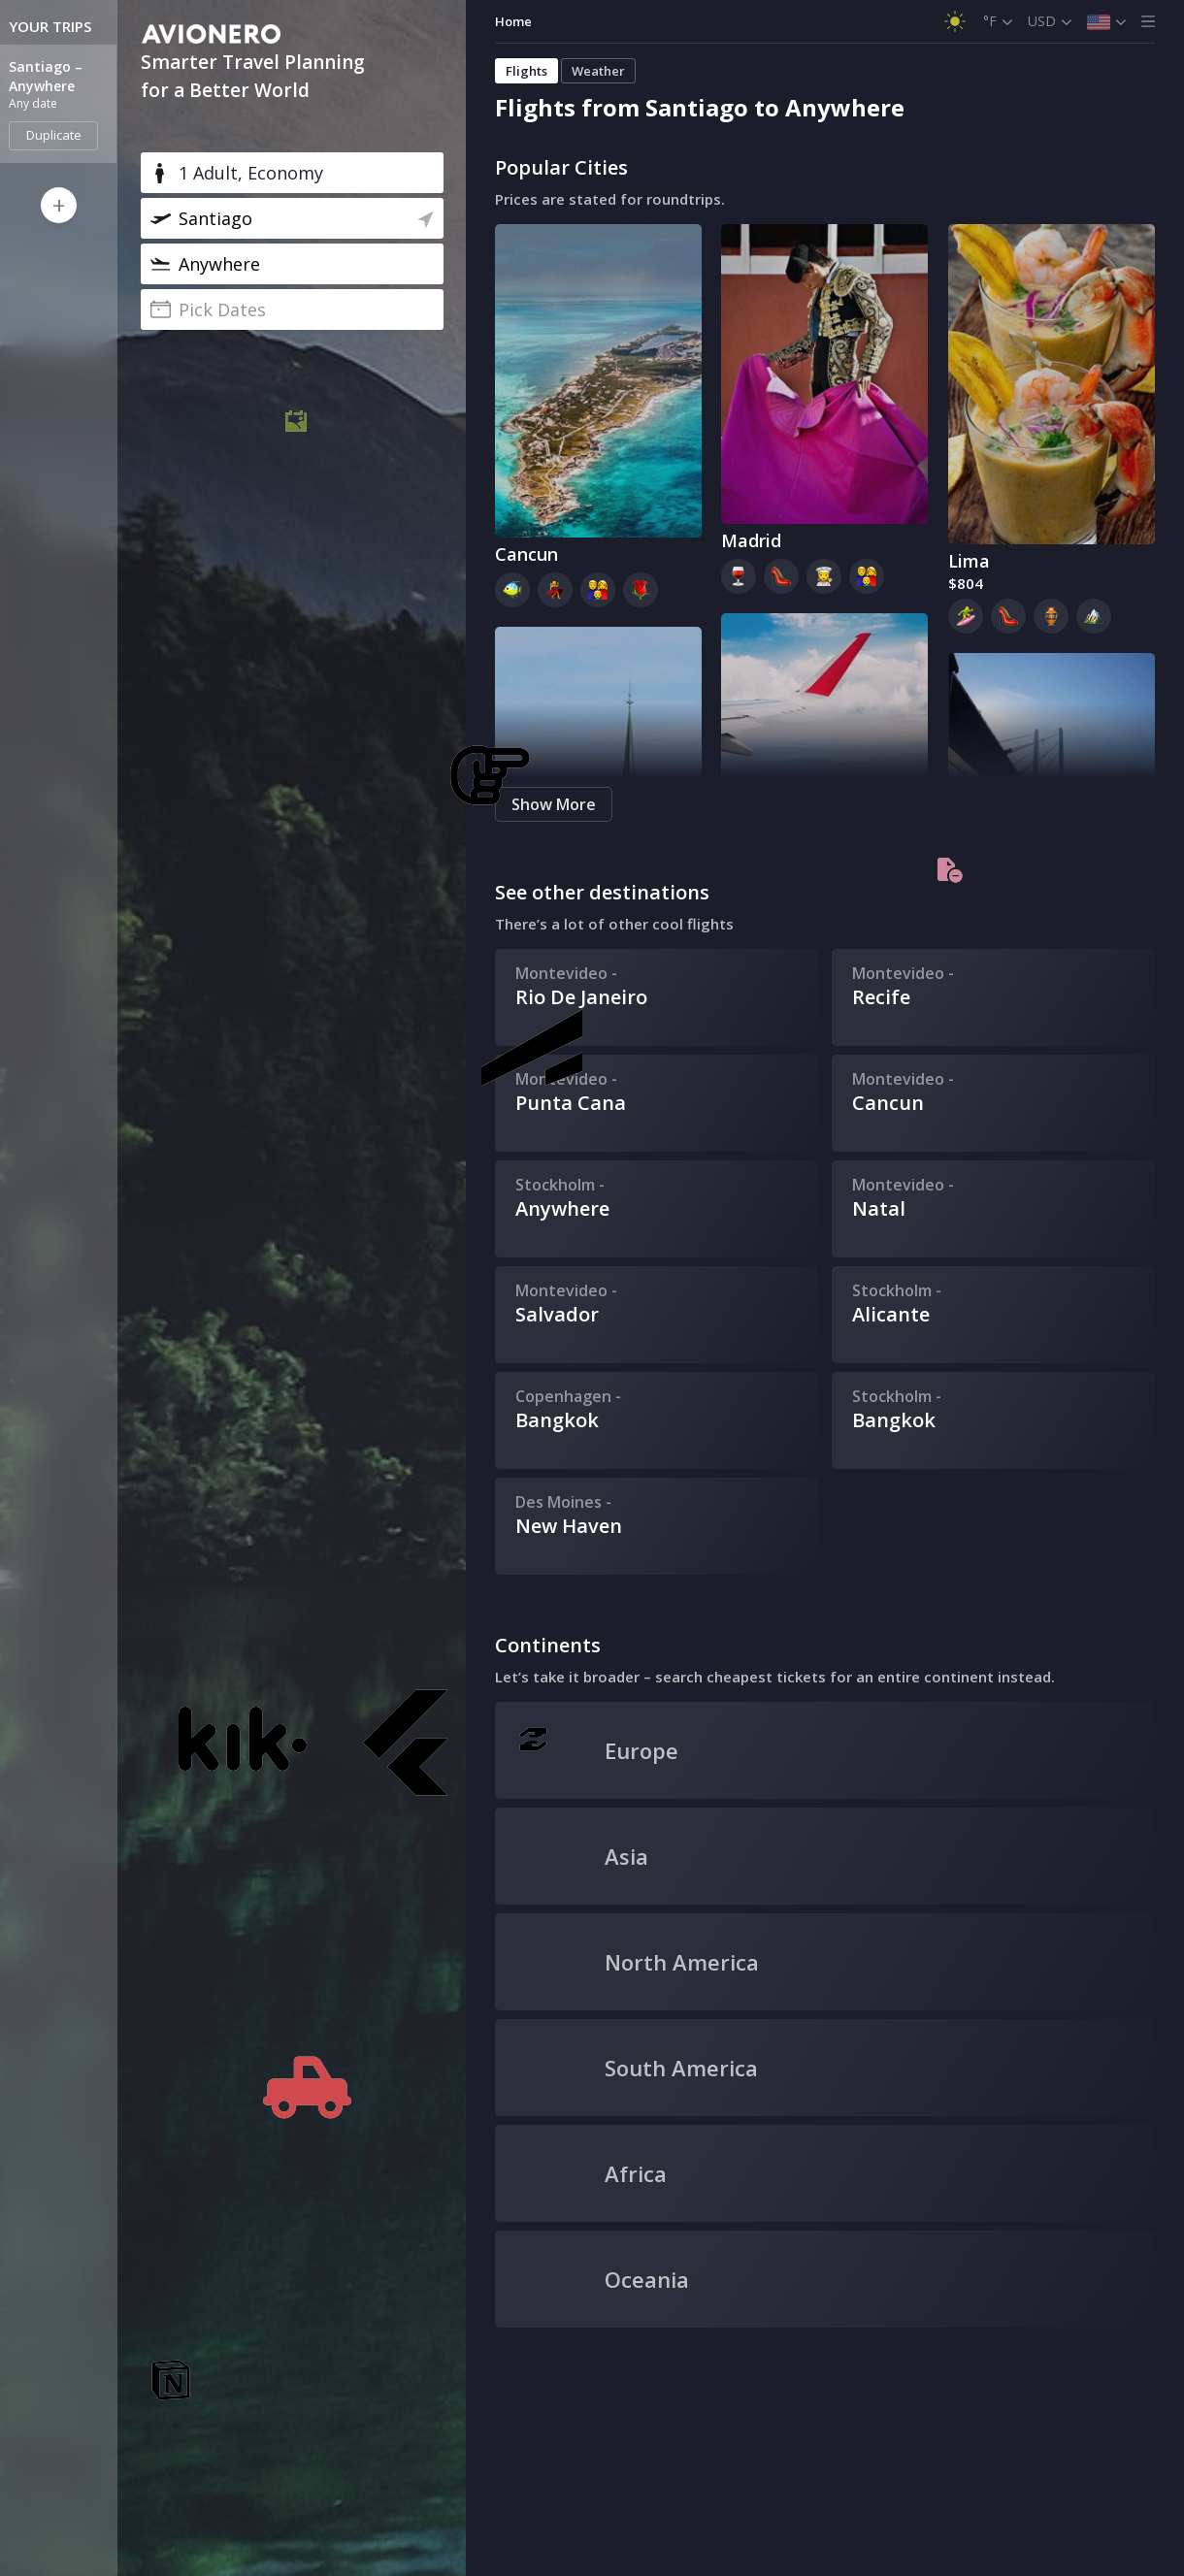 This screenshot has height=2576, width=1184. I want to click on open kik messenger app, so click(243, 1739).